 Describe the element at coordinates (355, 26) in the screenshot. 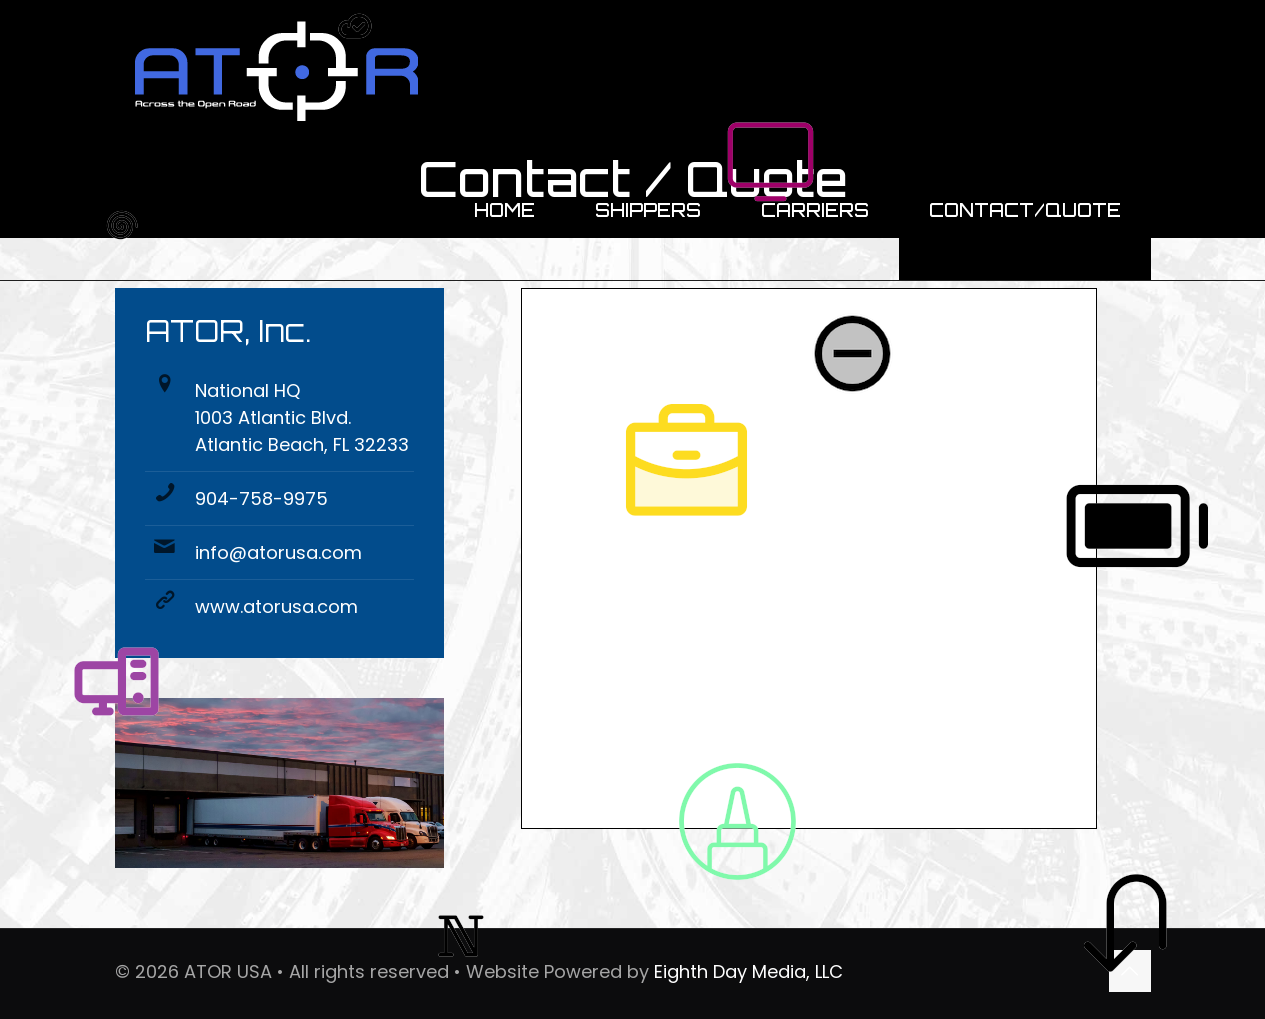

I see `file successfully uploaded to cloud storage` at that location.